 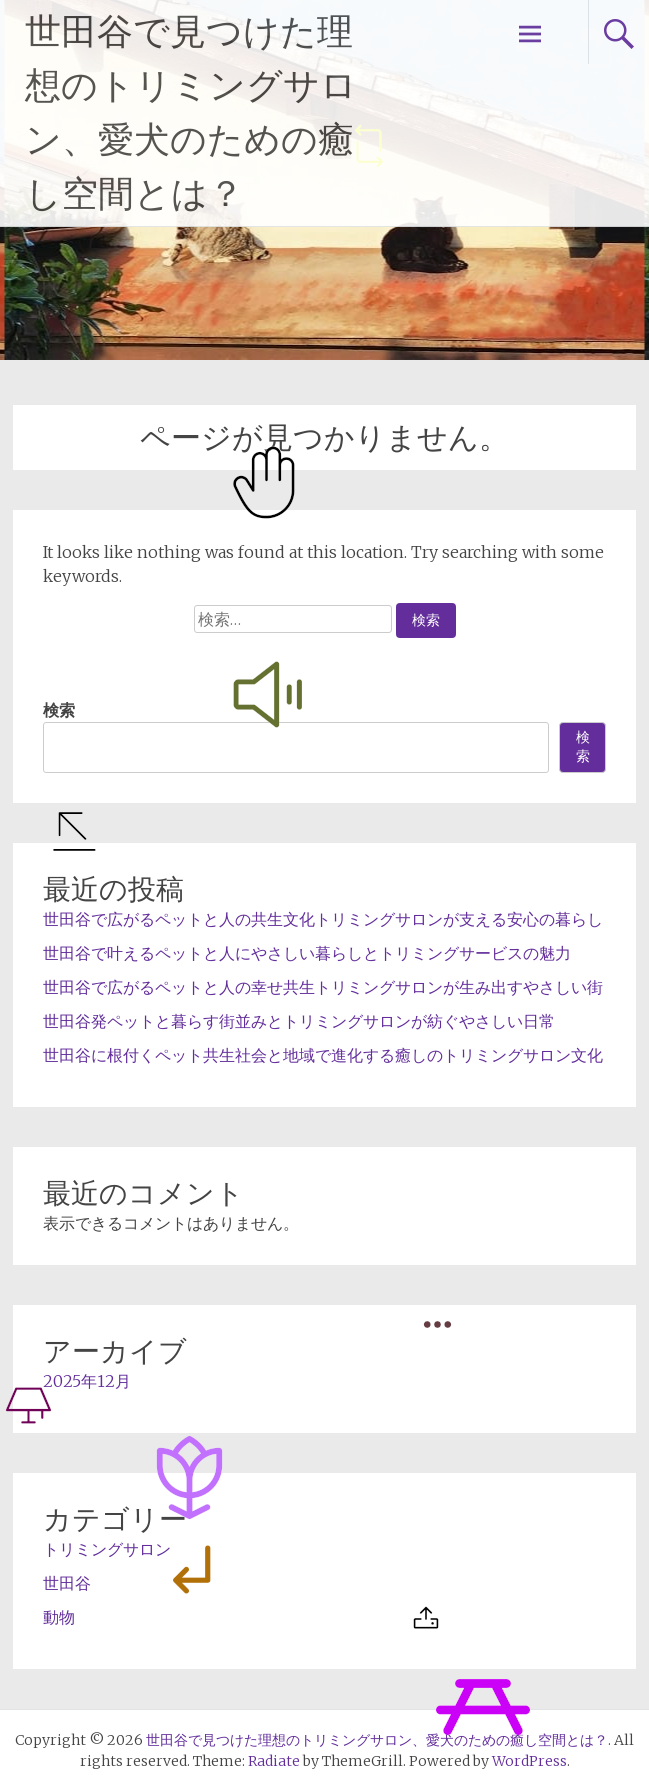 What do you see at coordinates (193, 1569) in the screenshot?
I see `return to previous line or item` at bounding box center [193, 1569].